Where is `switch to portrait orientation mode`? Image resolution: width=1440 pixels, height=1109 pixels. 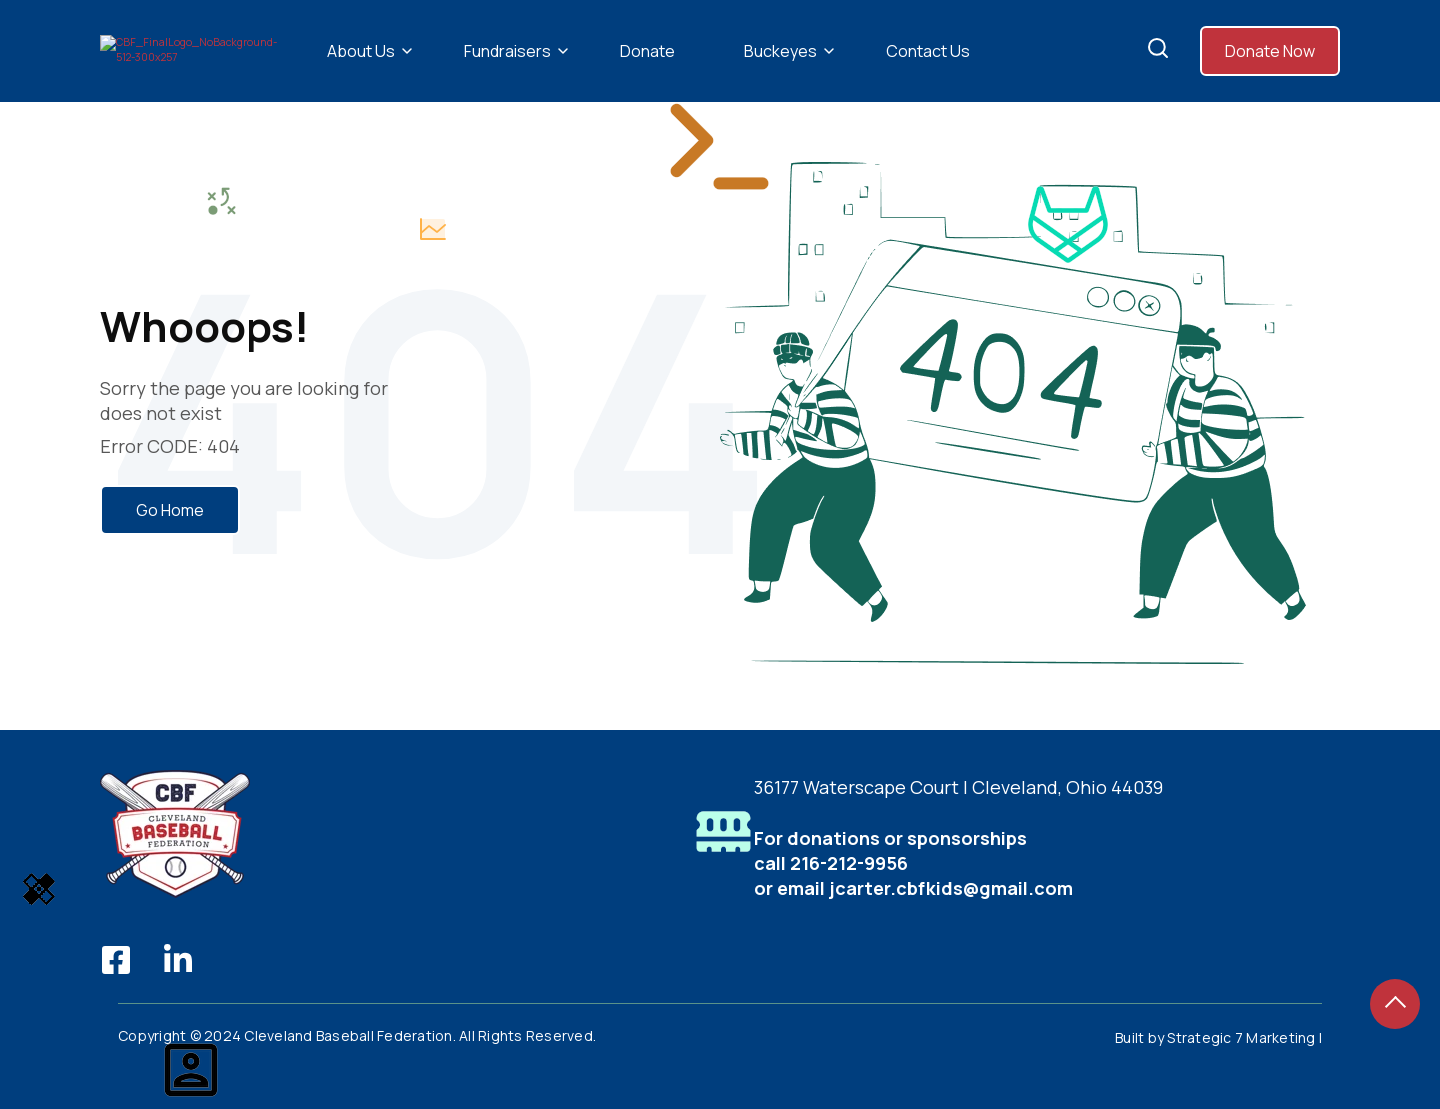
switch to portrait orientation mode is located at coordinates (191, 1070).